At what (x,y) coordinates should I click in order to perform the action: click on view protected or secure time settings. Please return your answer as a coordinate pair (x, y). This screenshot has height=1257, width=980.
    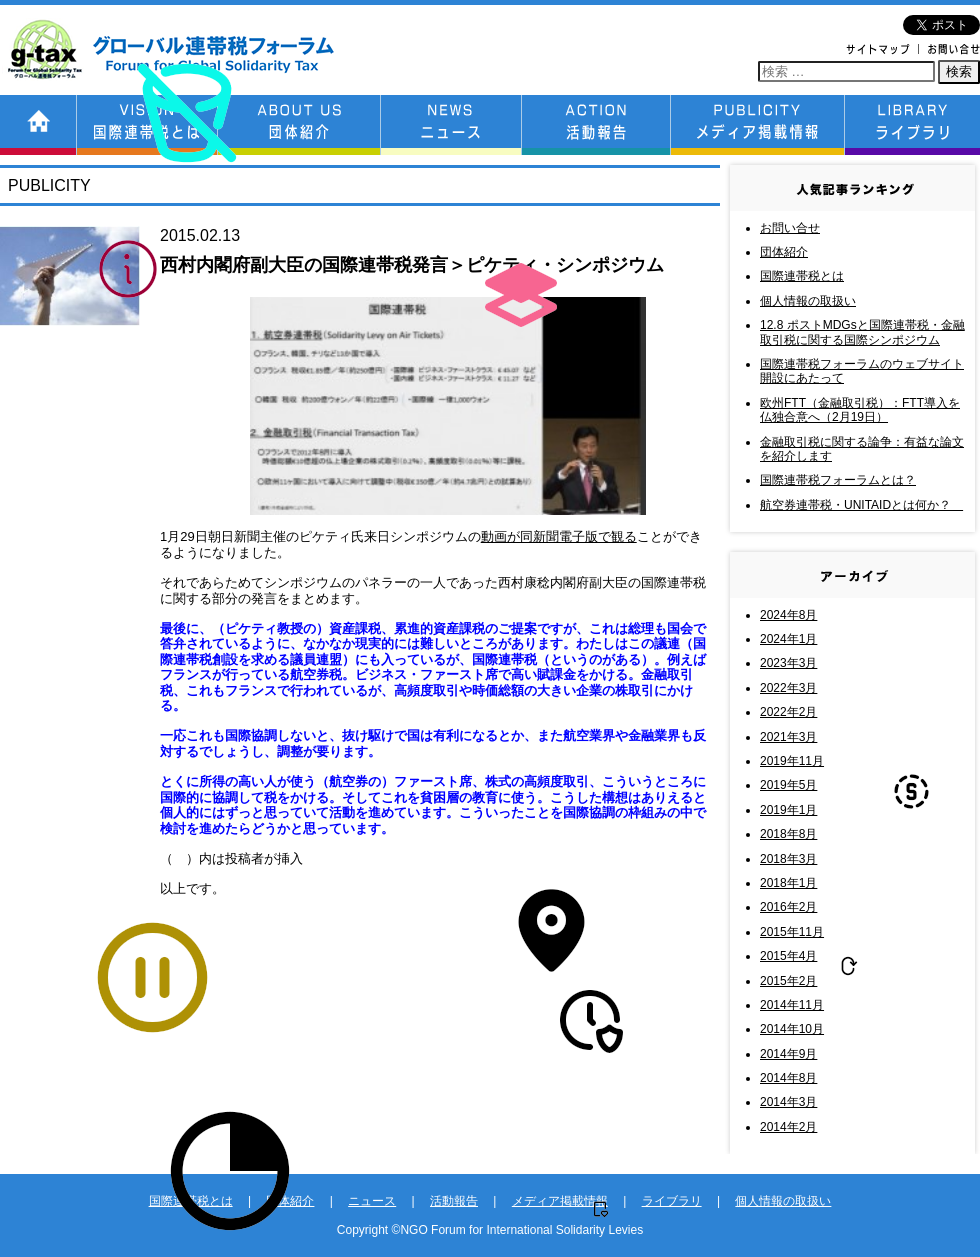
    Looking at the image, I should click on (590, 1020).